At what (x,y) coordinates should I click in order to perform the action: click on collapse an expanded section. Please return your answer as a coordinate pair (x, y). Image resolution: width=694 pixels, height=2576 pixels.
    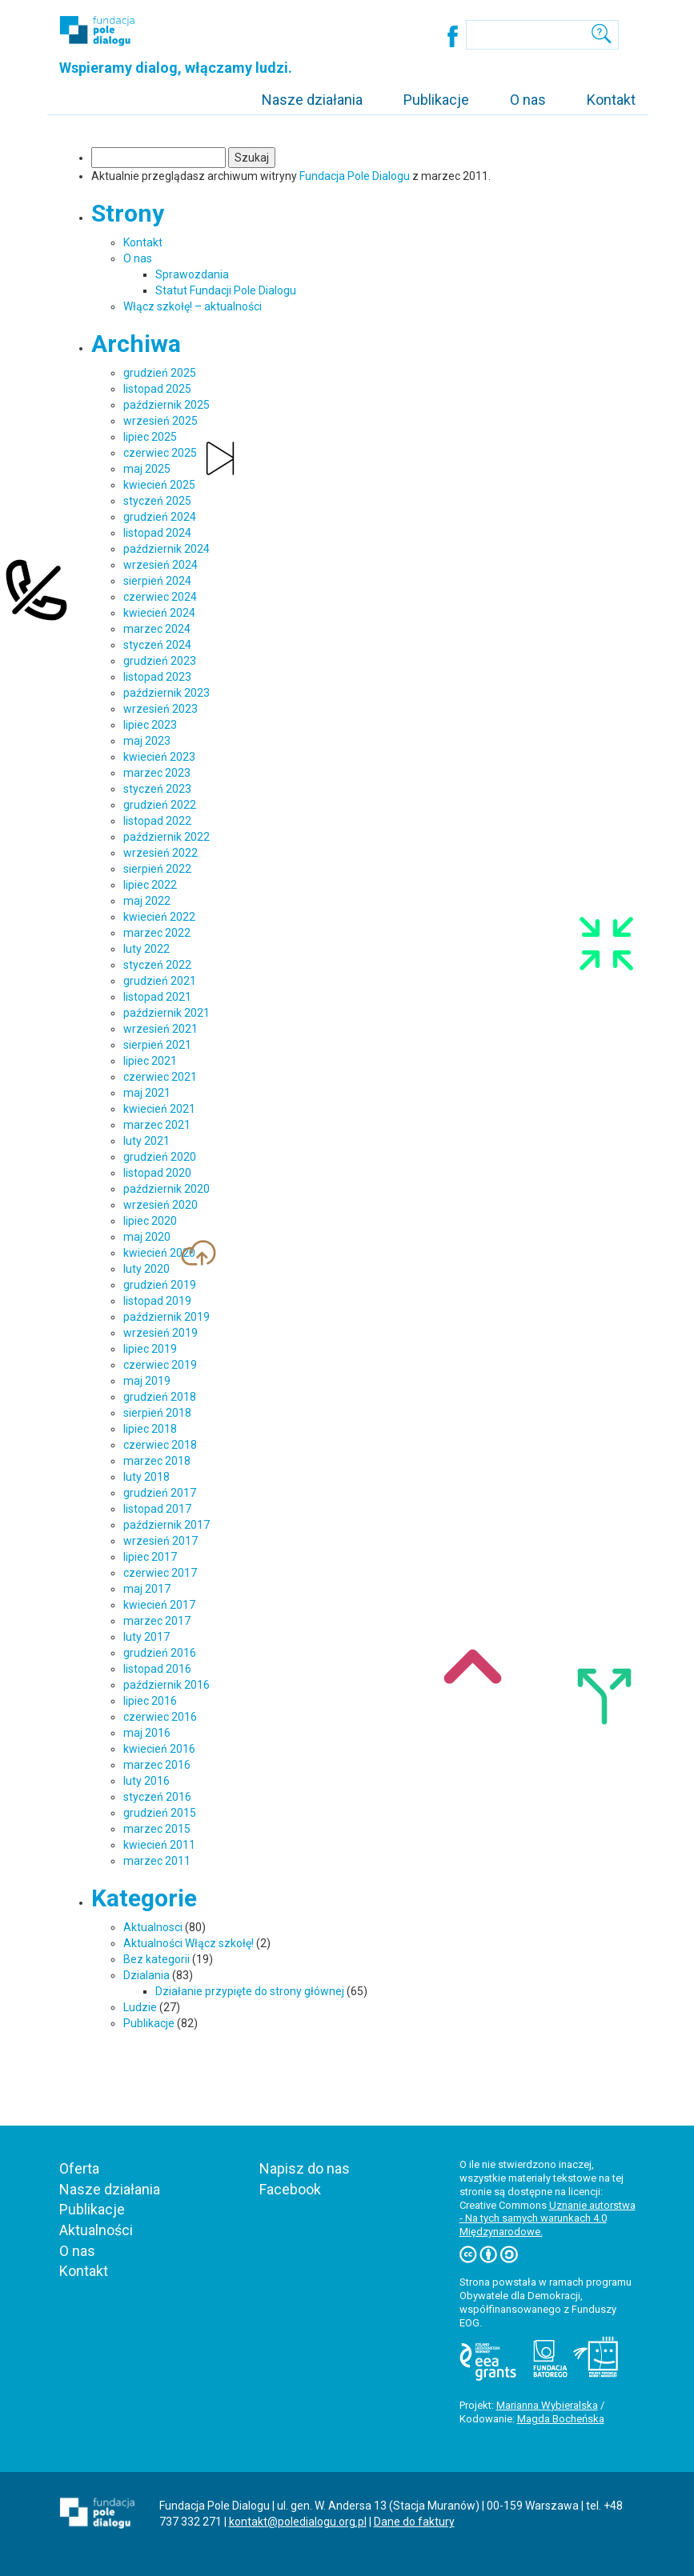
    Looking at the image, I should click on (472, 1663).